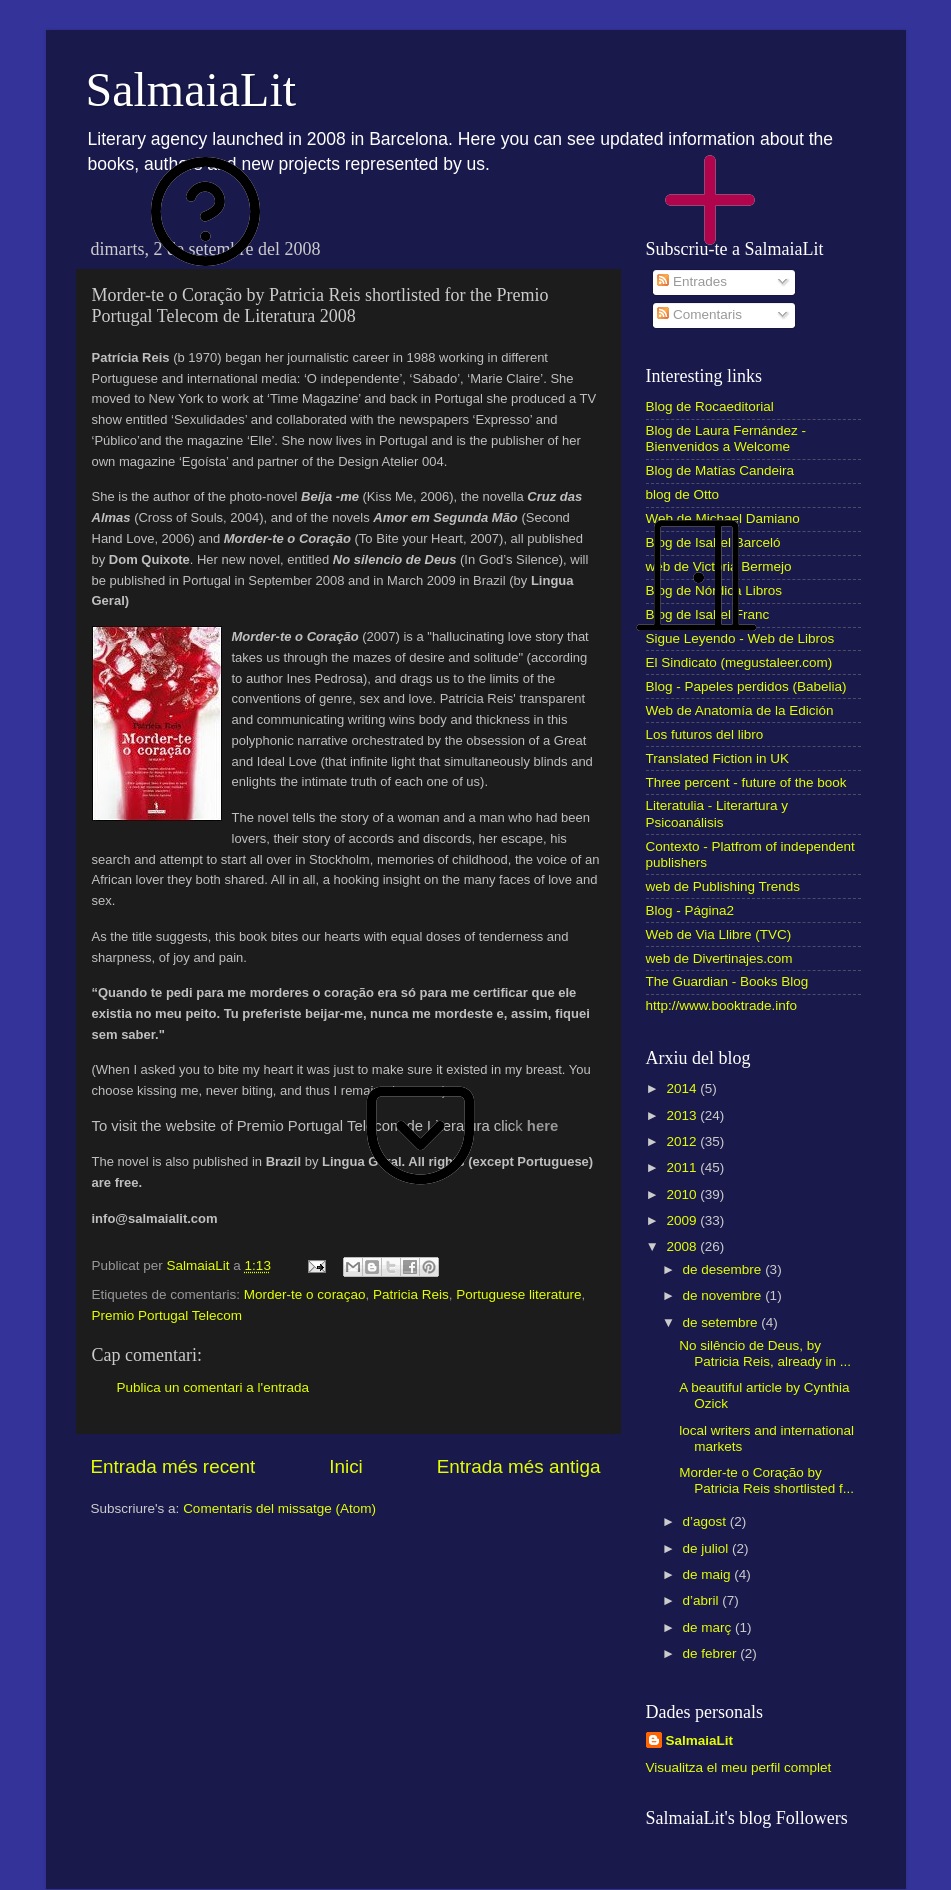  Describe the element at coordinates (696, 575) in the screenshot. I see `log out or exit the application` at that location.